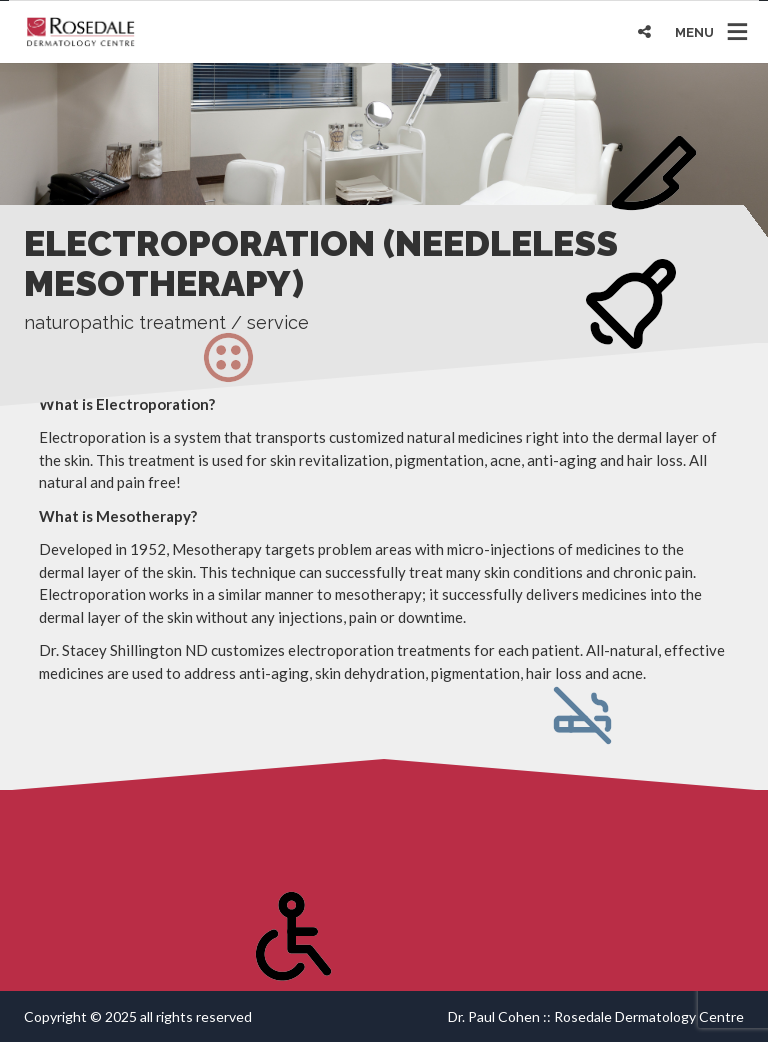  Describe the element at coordinates (228, 357) in the screenshot. I see `connect to Twilio communication services` at that location.